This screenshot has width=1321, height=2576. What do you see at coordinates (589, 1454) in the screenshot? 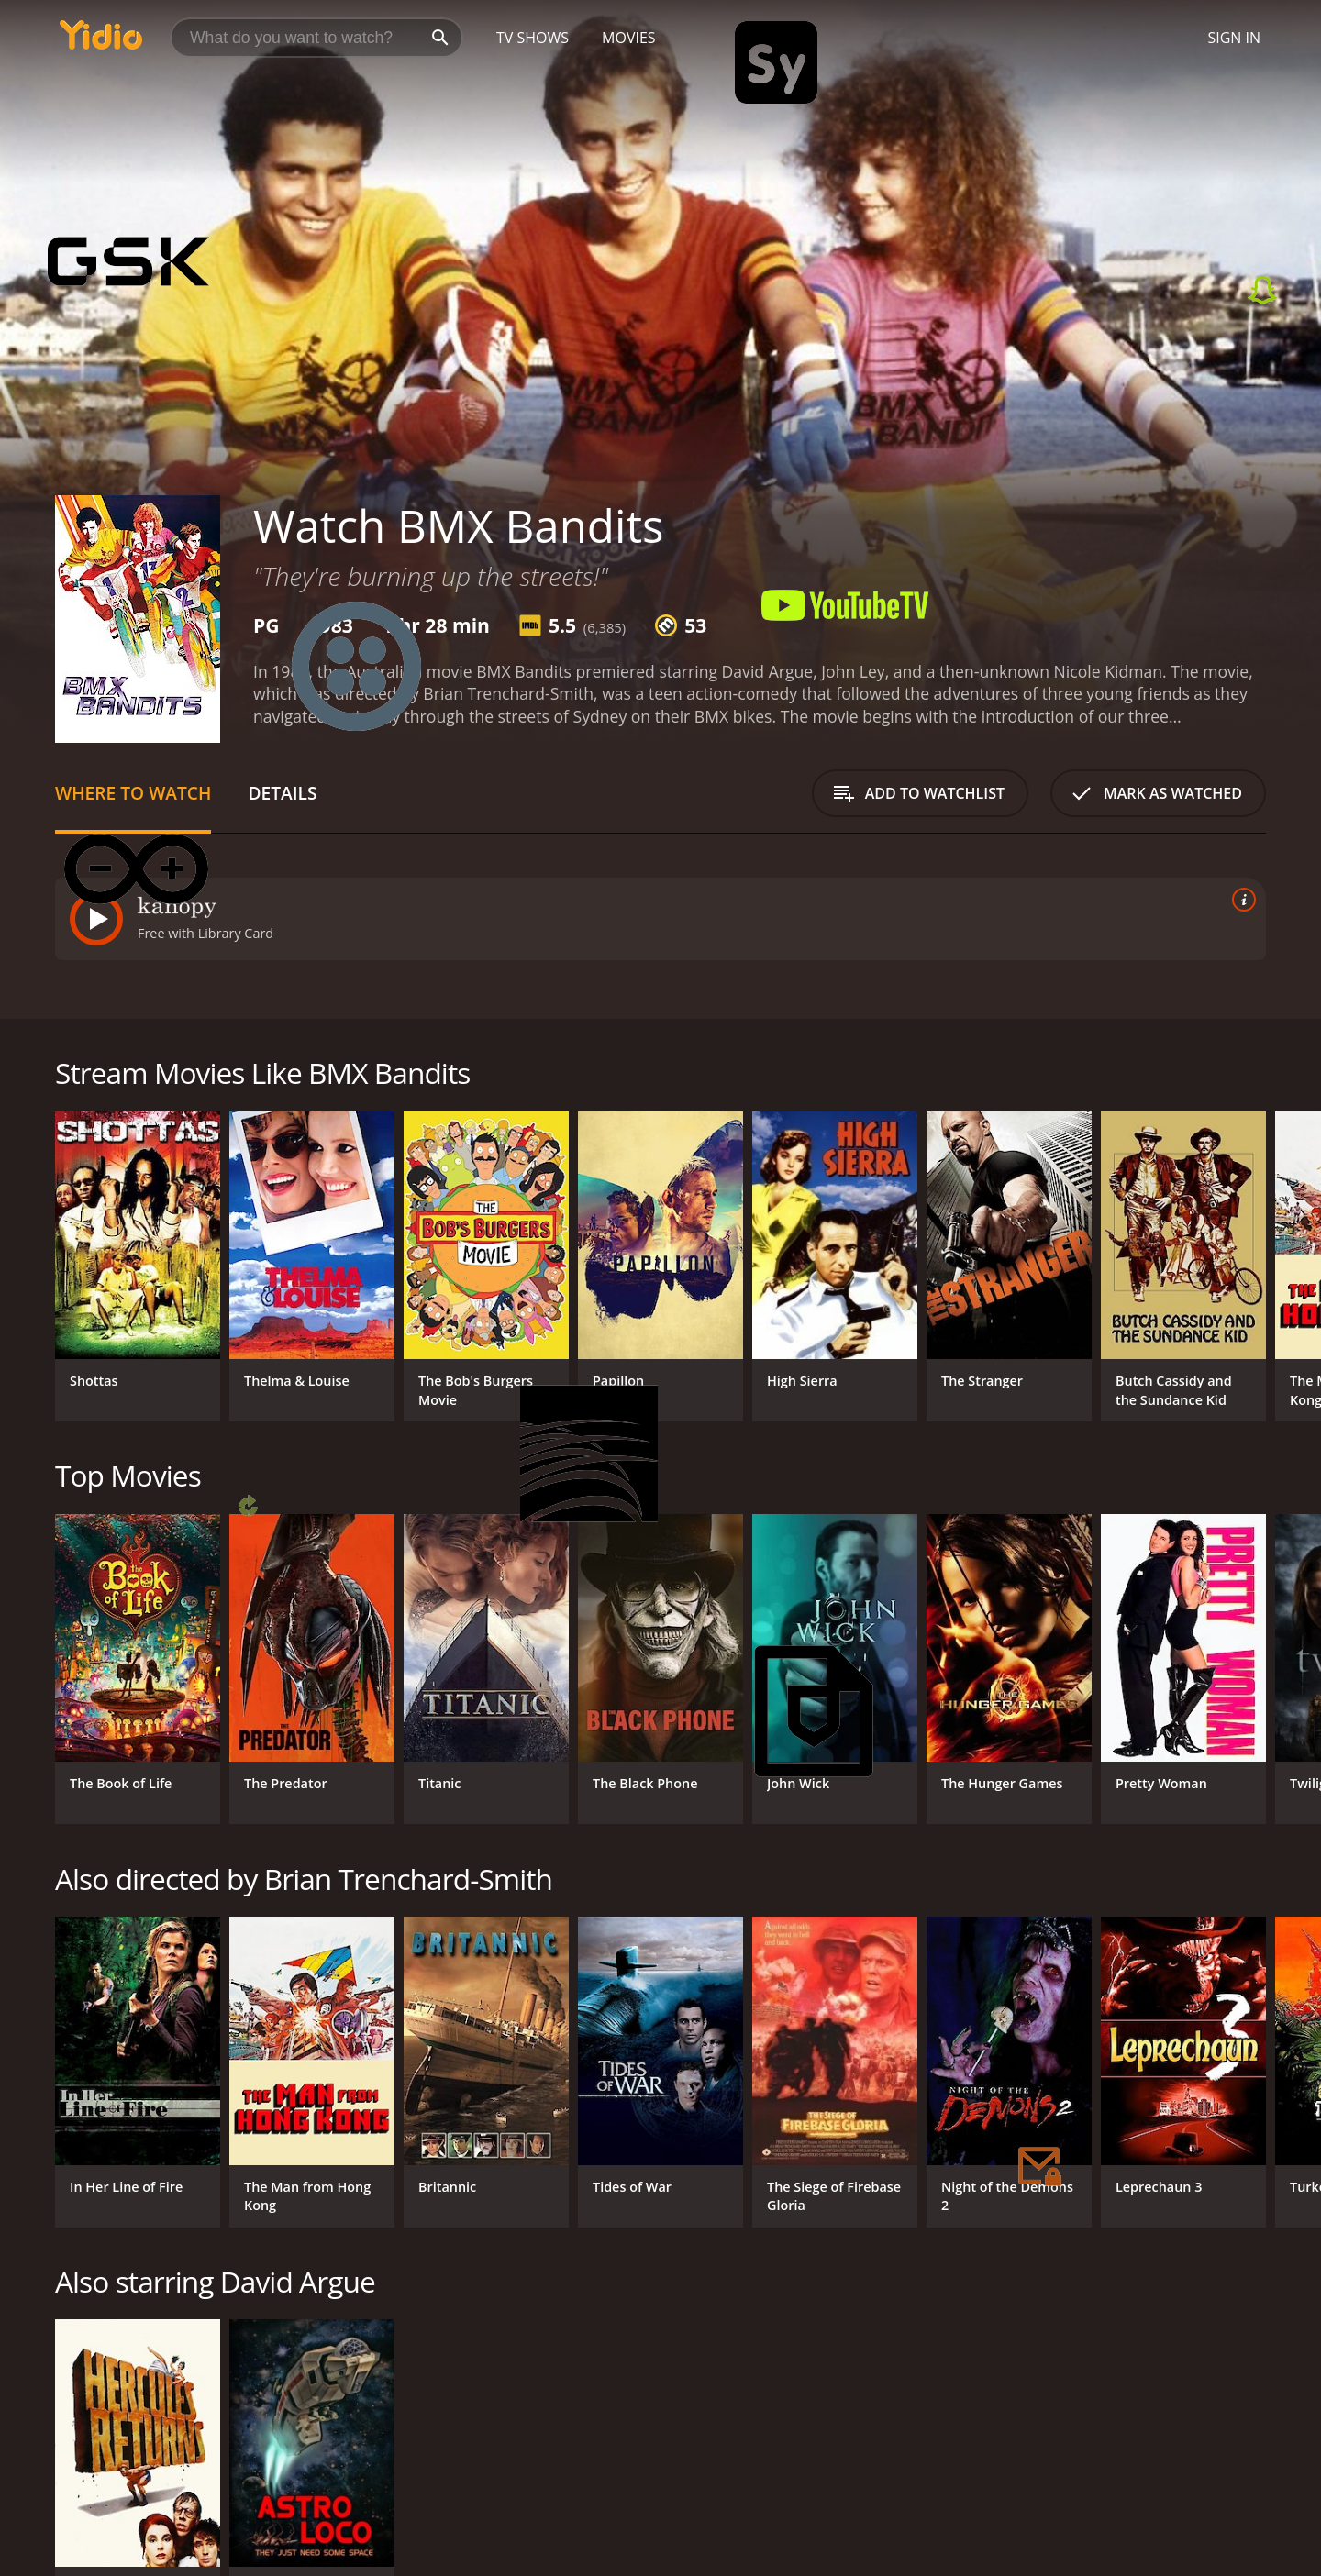
I see `open the Copa Airlines app` at bounding box center [589, 1454].